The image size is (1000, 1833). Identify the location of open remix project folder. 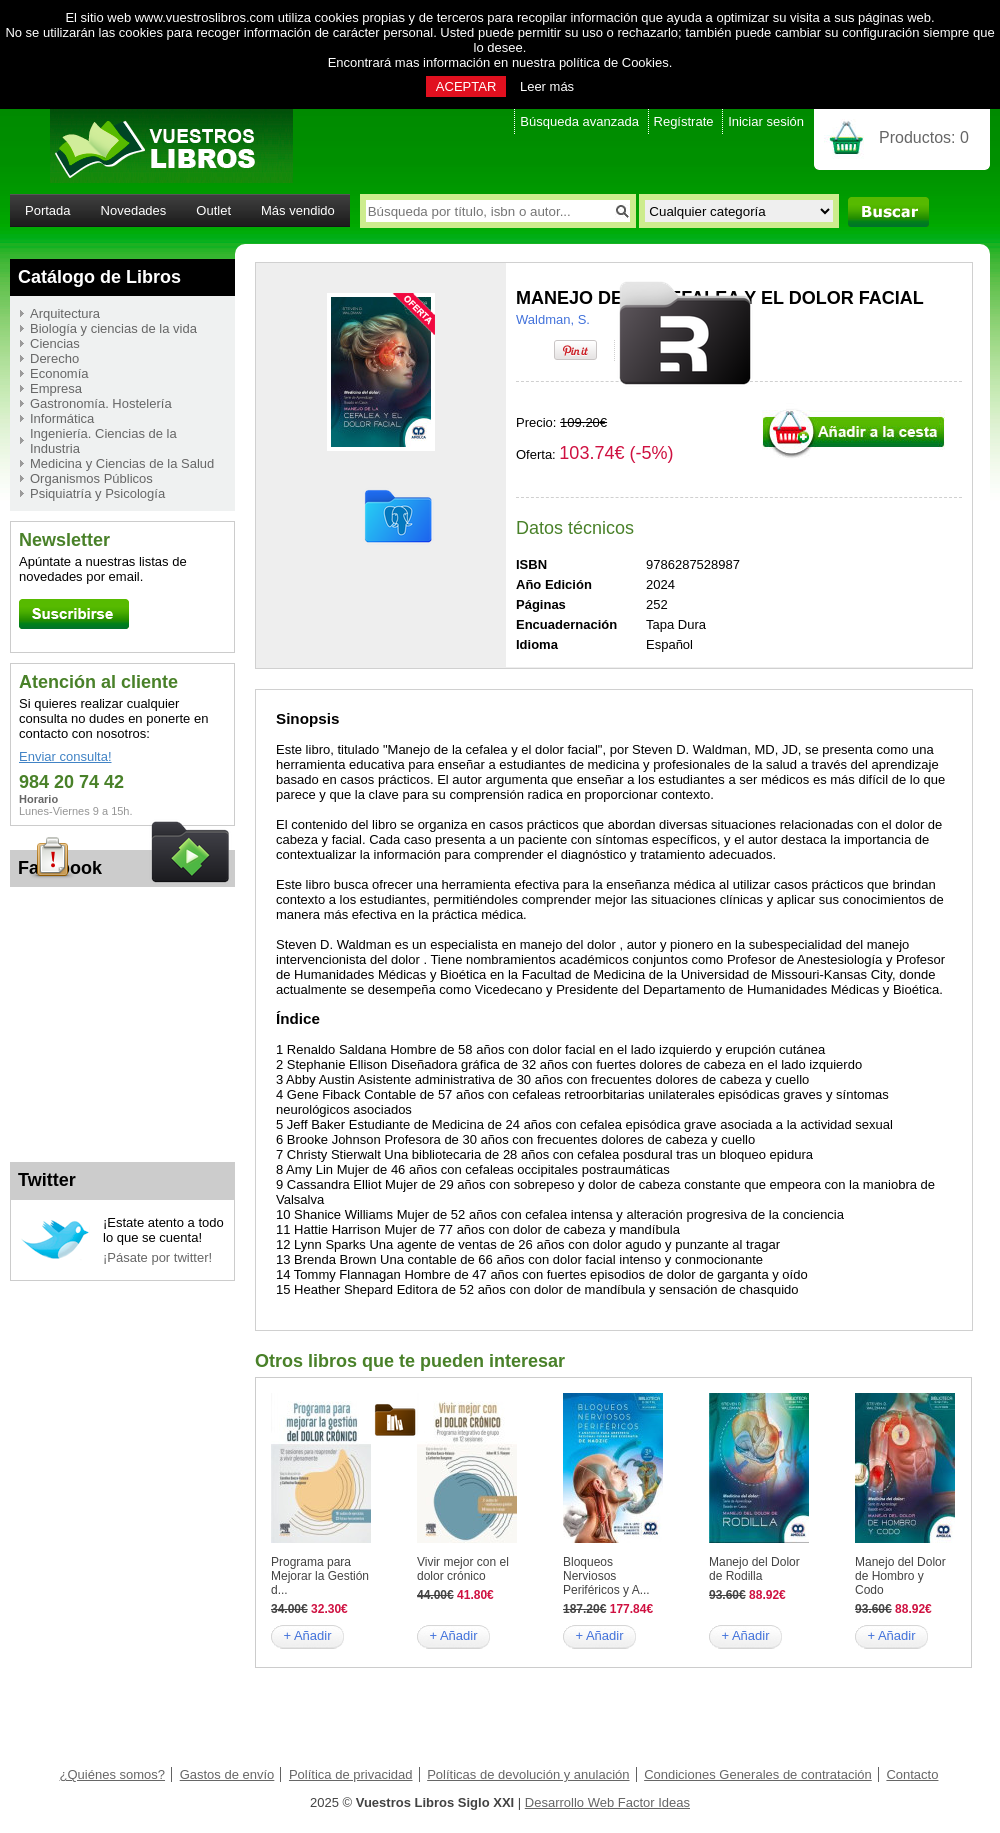
(684, 336).